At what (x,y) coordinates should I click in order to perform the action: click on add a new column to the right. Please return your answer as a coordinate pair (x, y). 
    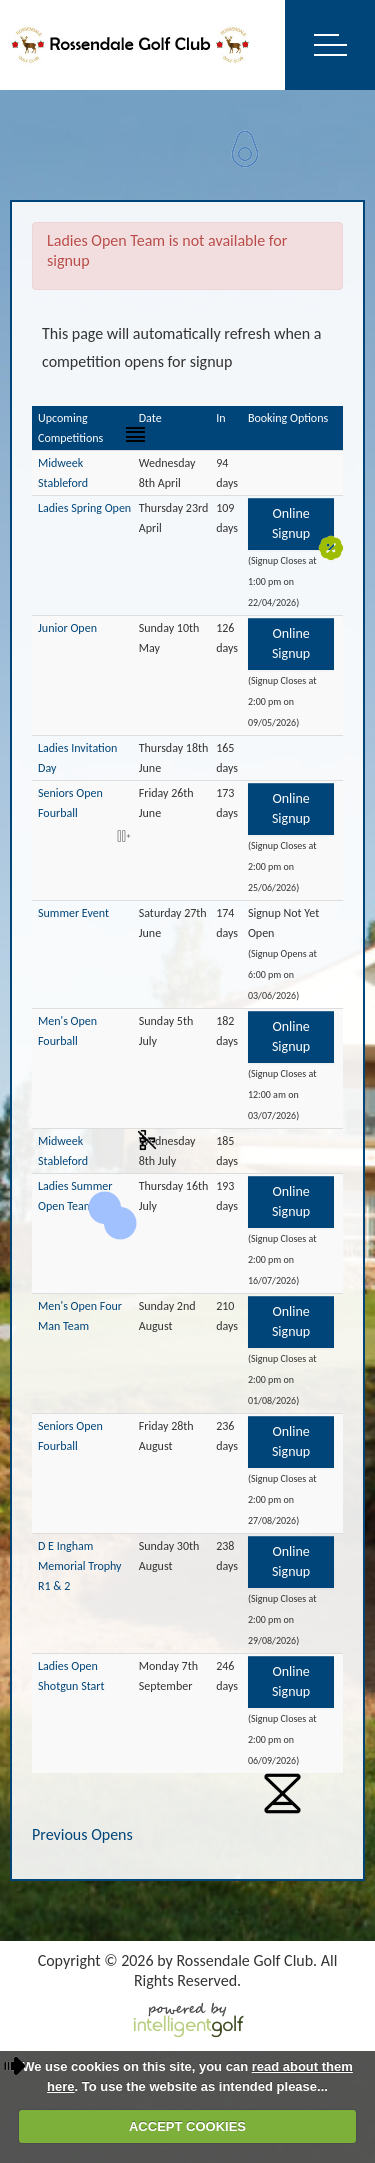
    Looking at the image, I should click on (123, 836).